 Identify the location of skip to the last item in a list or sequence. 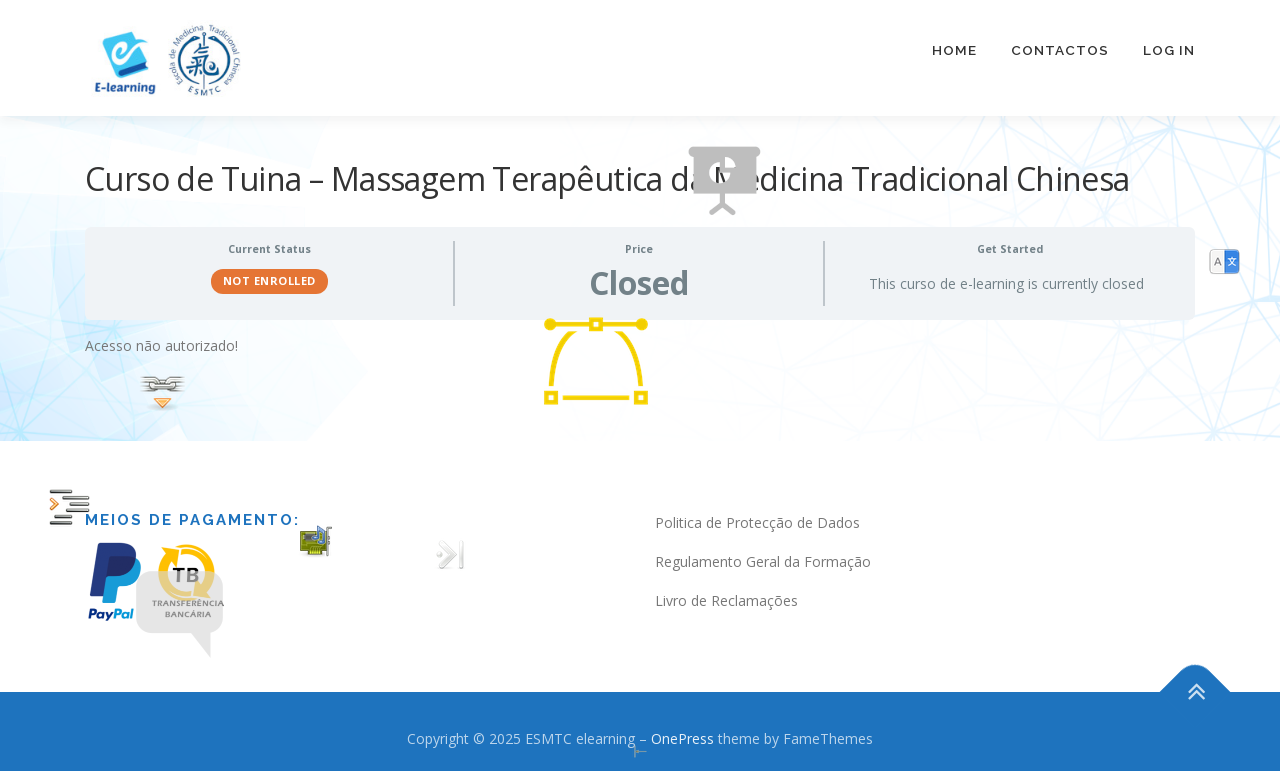
(450, 554).